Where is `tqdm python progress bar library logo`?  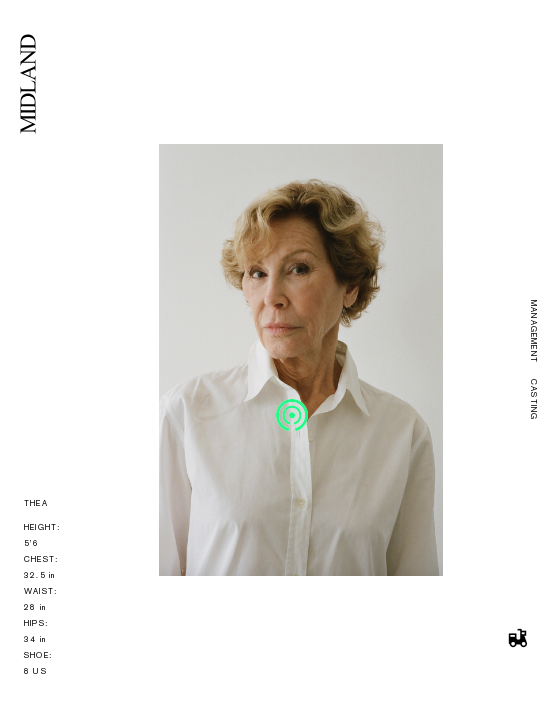
tqdm python progress bar library logo is located at coordinates (292, 415).